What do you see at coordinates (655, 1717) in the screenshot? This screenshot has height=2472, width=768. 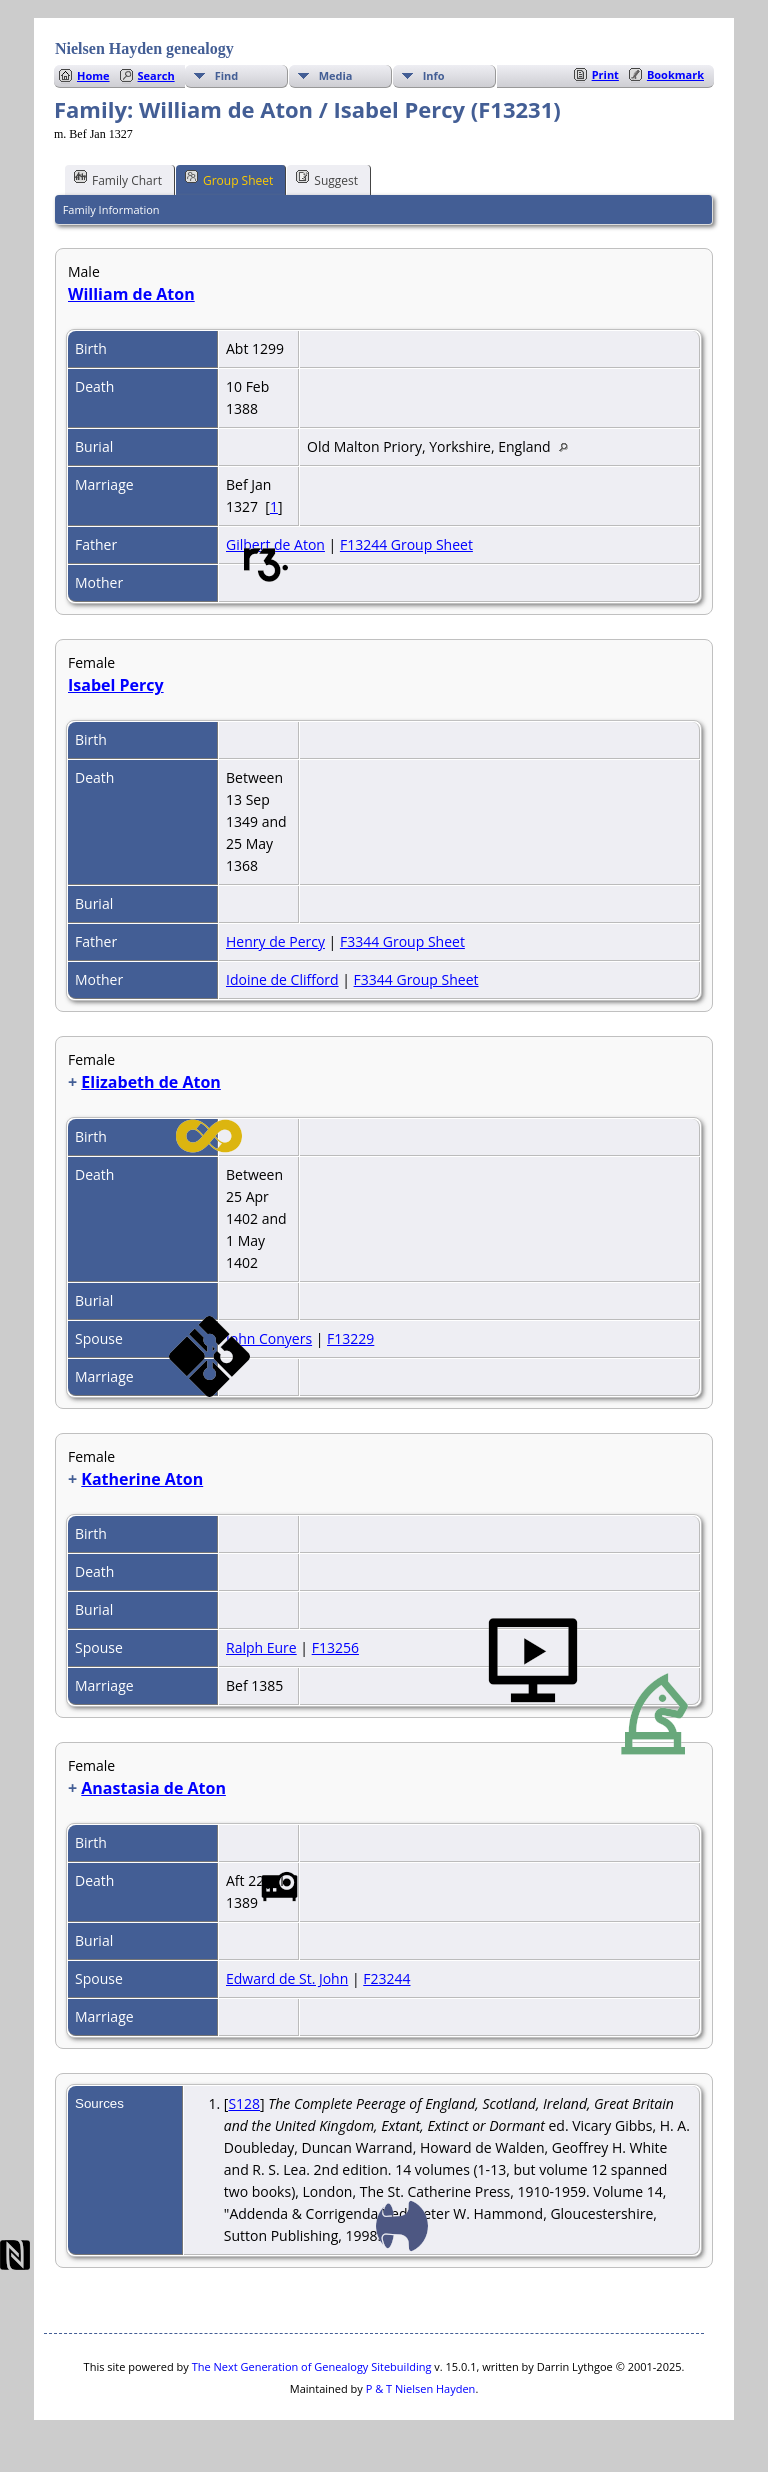 I see `play chess game` at bounding box center [655, 1717].